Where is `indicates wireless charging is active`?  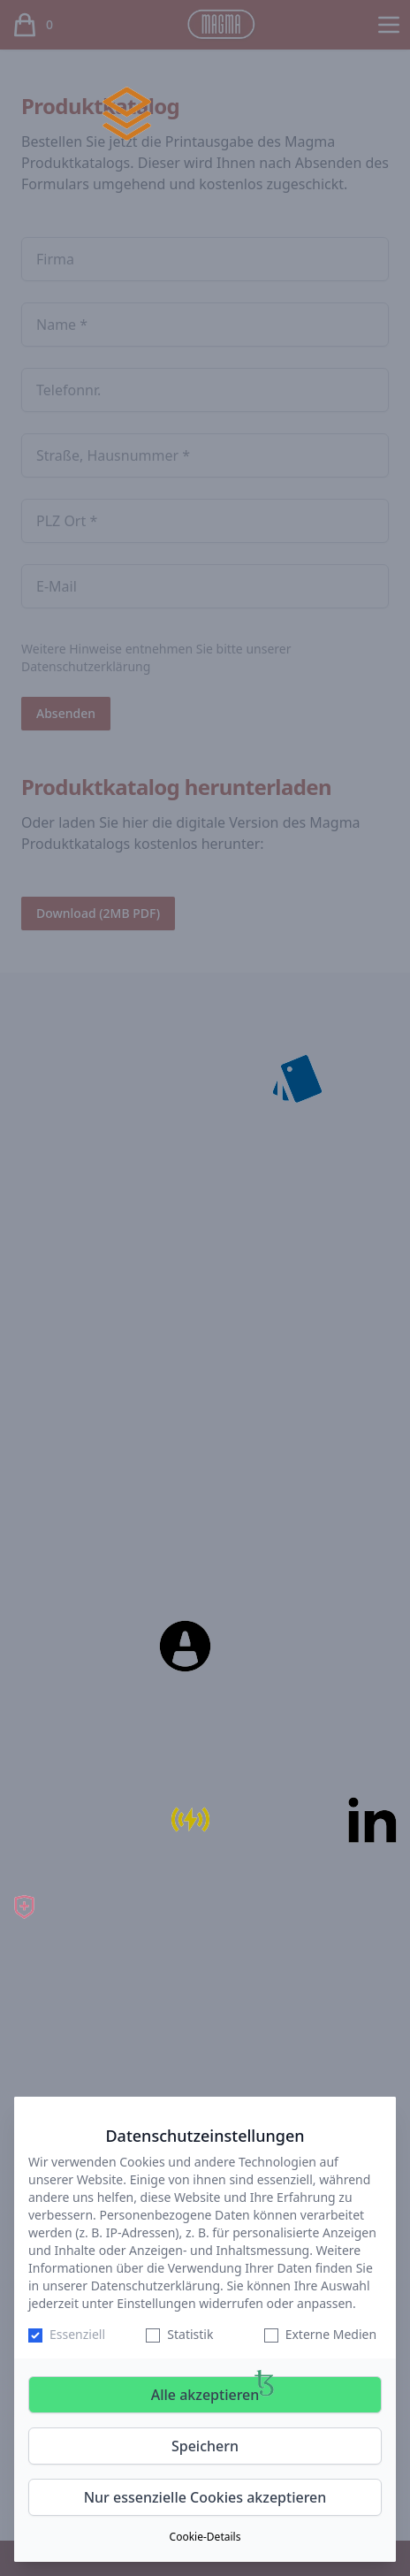 indicates wireless charging is active is located at coordinates (190, 1819).